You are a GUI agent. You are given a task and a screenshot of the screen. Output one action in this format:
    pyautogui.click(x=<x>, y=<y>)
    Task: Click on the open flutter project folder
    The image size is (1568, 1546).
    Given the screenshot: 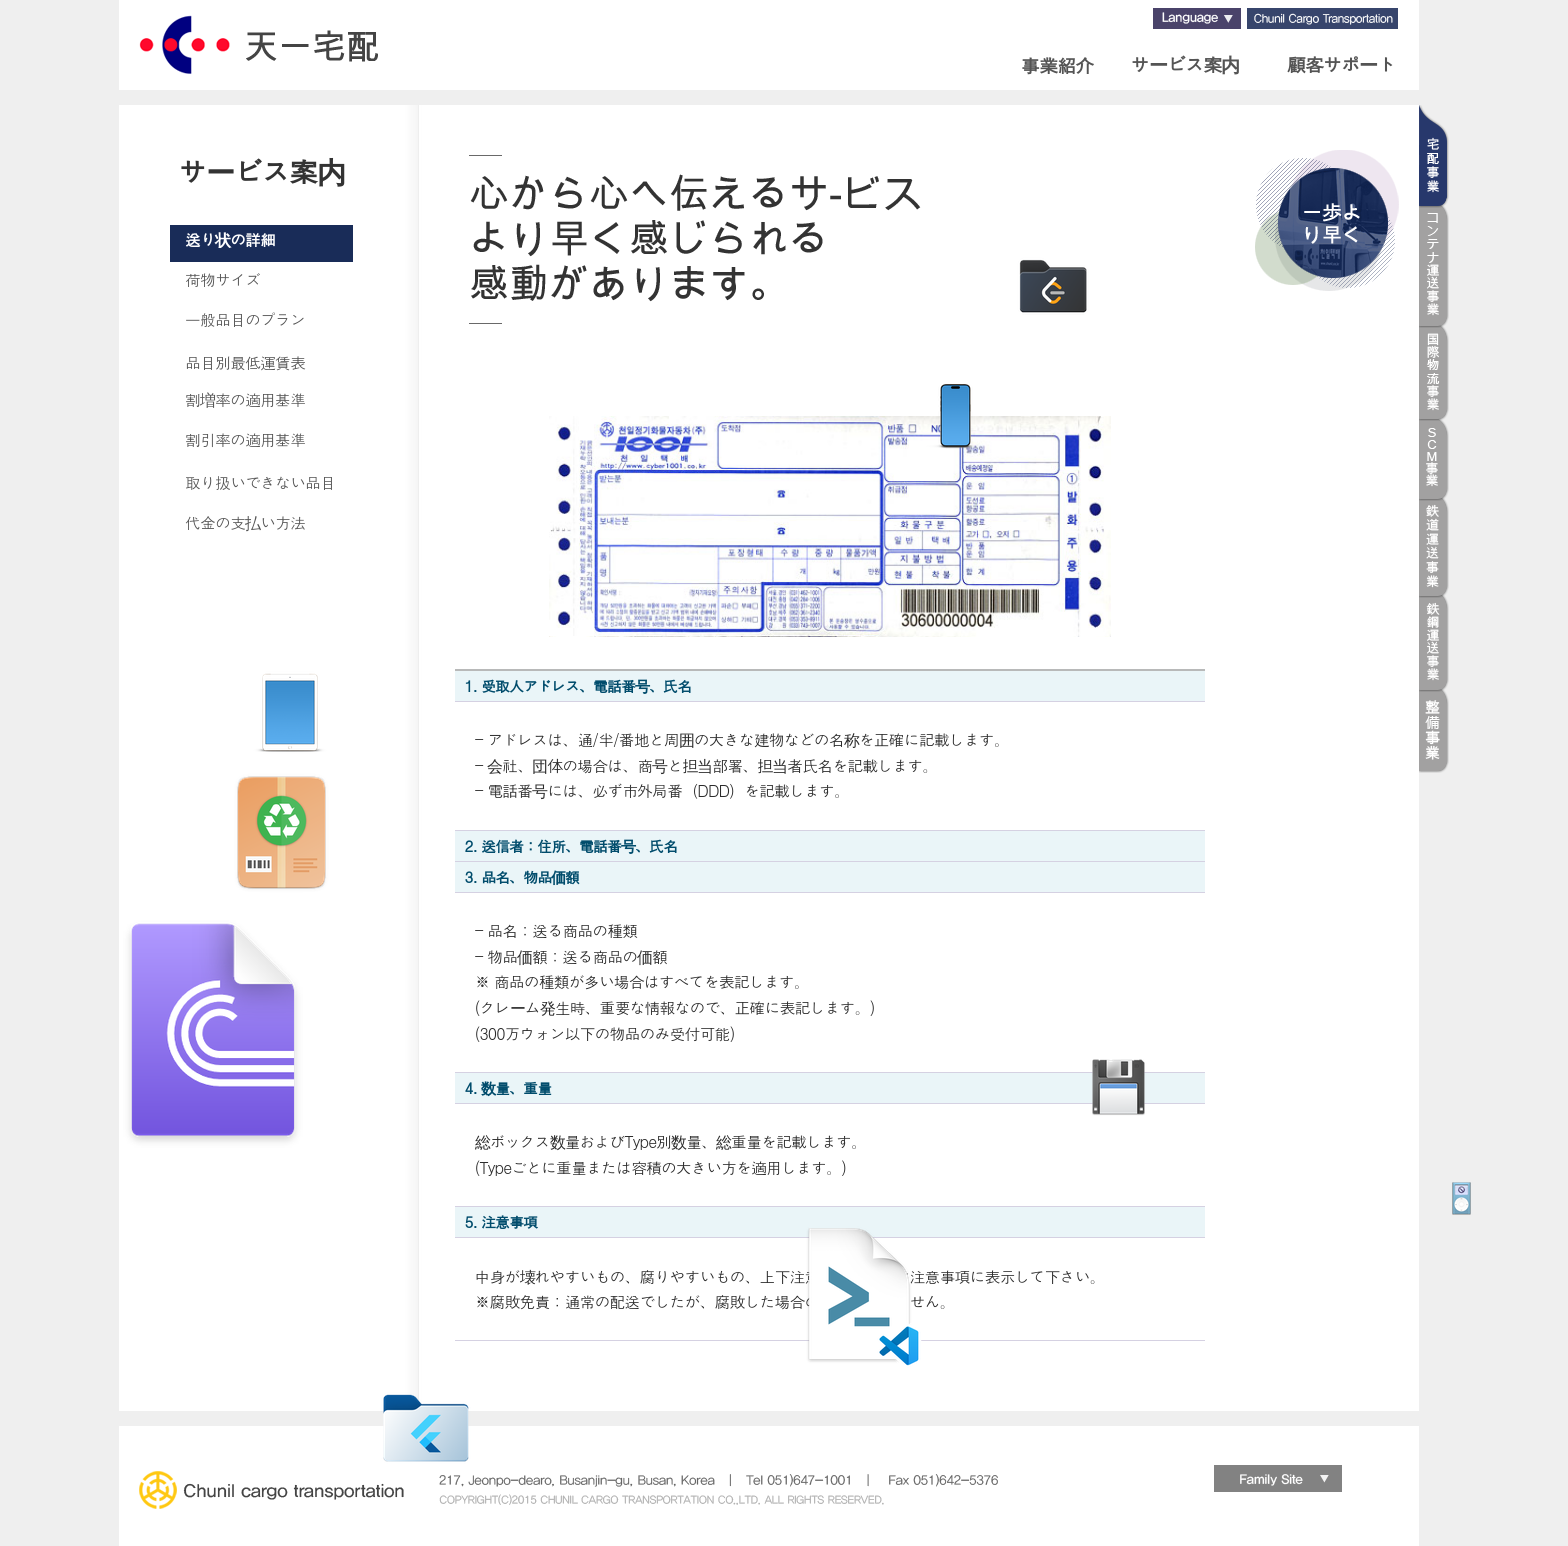 What is the action you would take?
    pyautogui.click(x=425, y=1430)
    